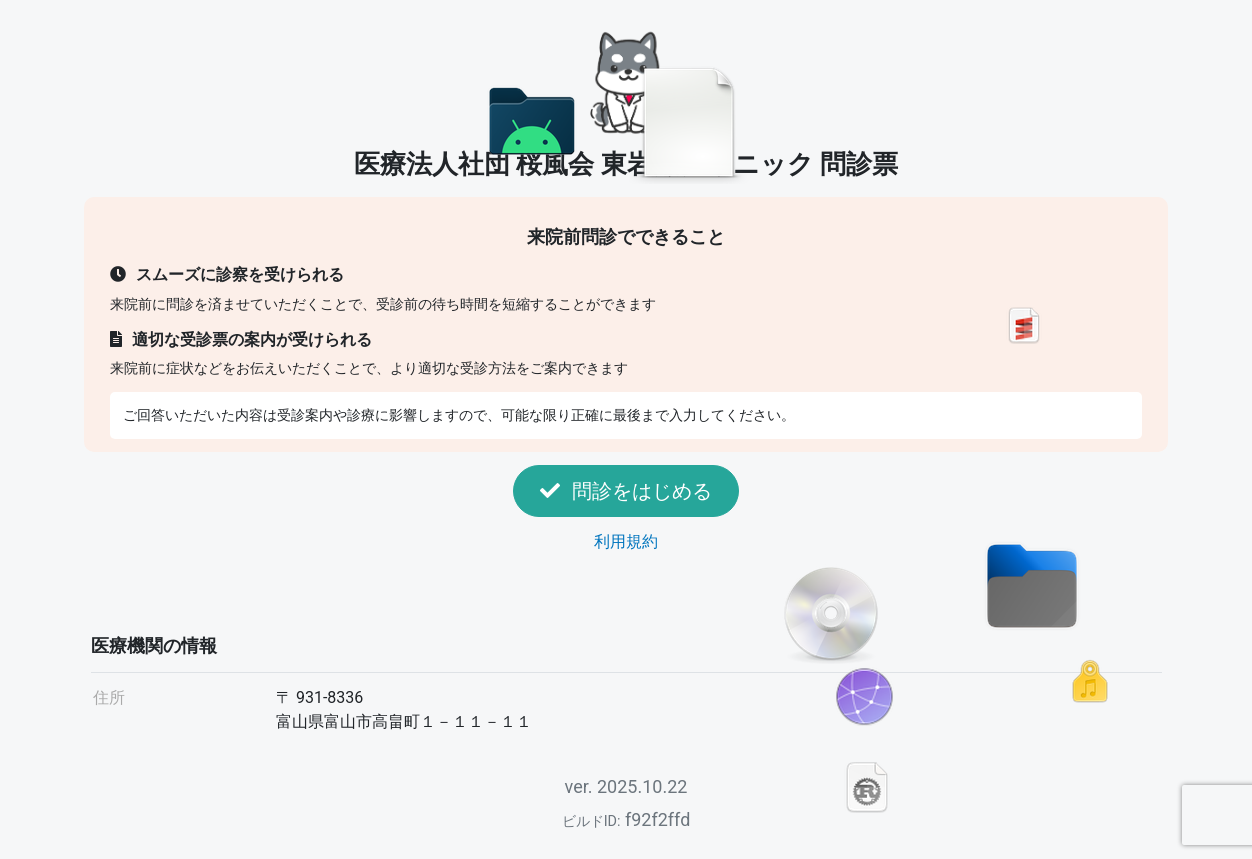 The image size is (1252, 859). What do you see at coordinates (864, 696) in the screenshot?
I see `access network workgroup or shared resources` at bounding box center [864, 696].